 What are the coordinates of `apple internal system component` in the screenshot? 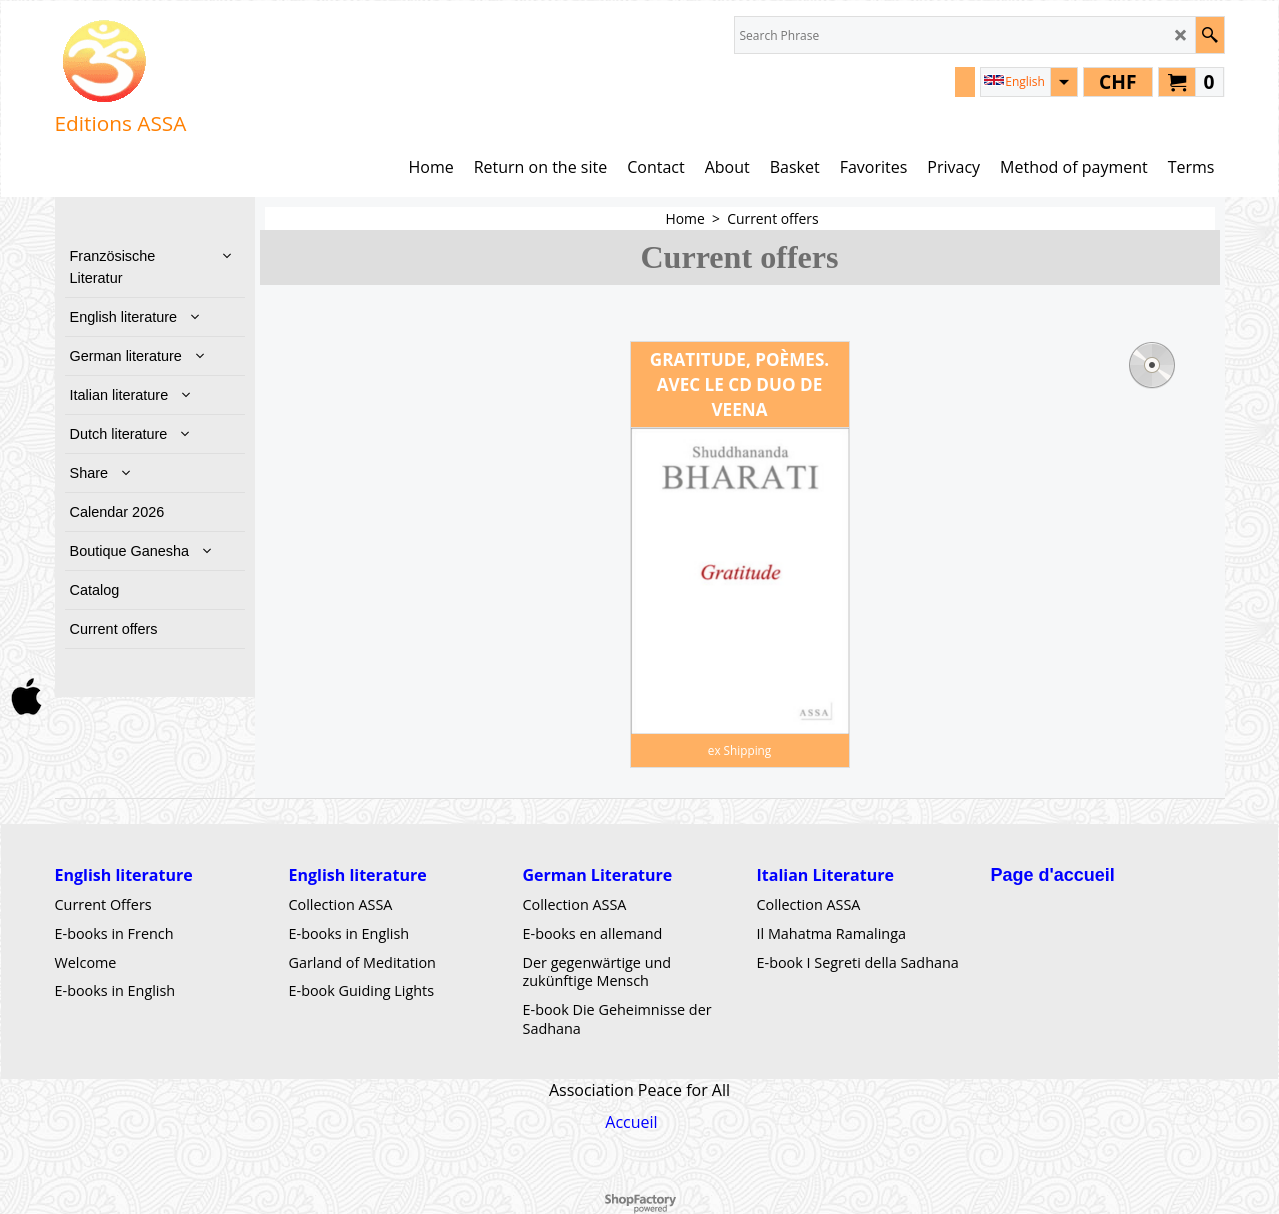 It's located at (26, 696).